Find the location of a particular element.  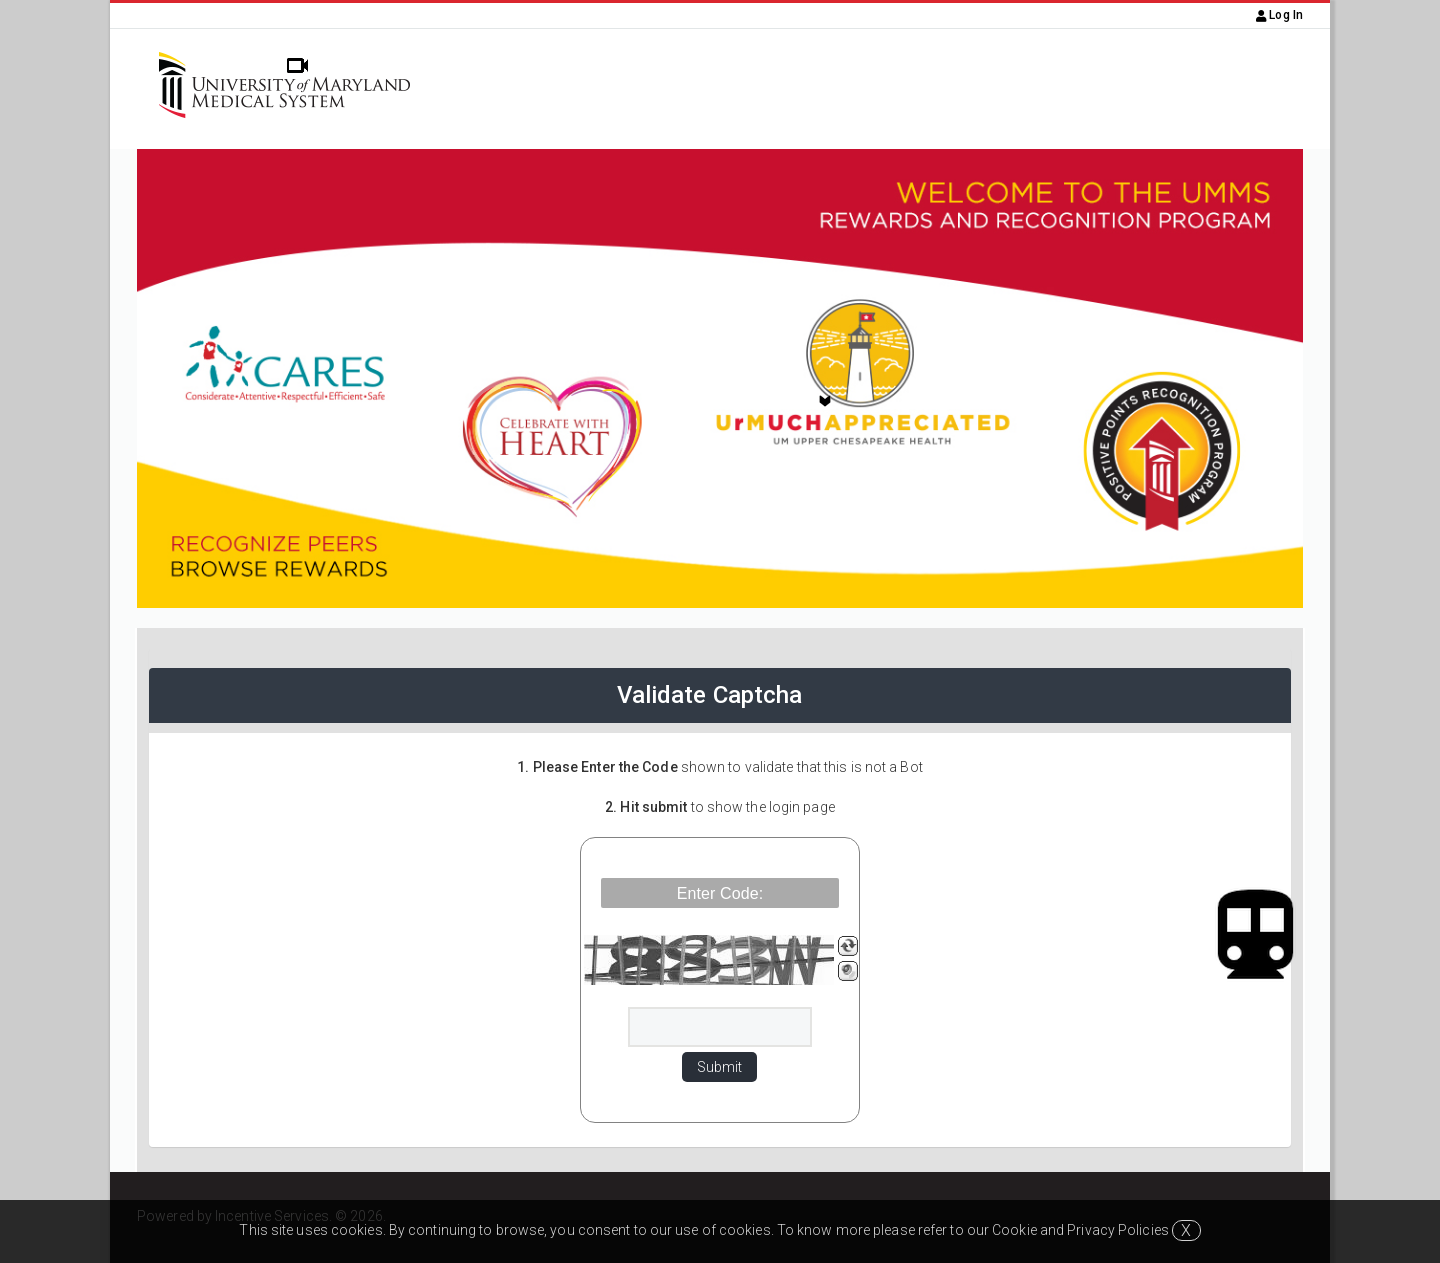

expand content or show more options is located at coordinates (825, 401).